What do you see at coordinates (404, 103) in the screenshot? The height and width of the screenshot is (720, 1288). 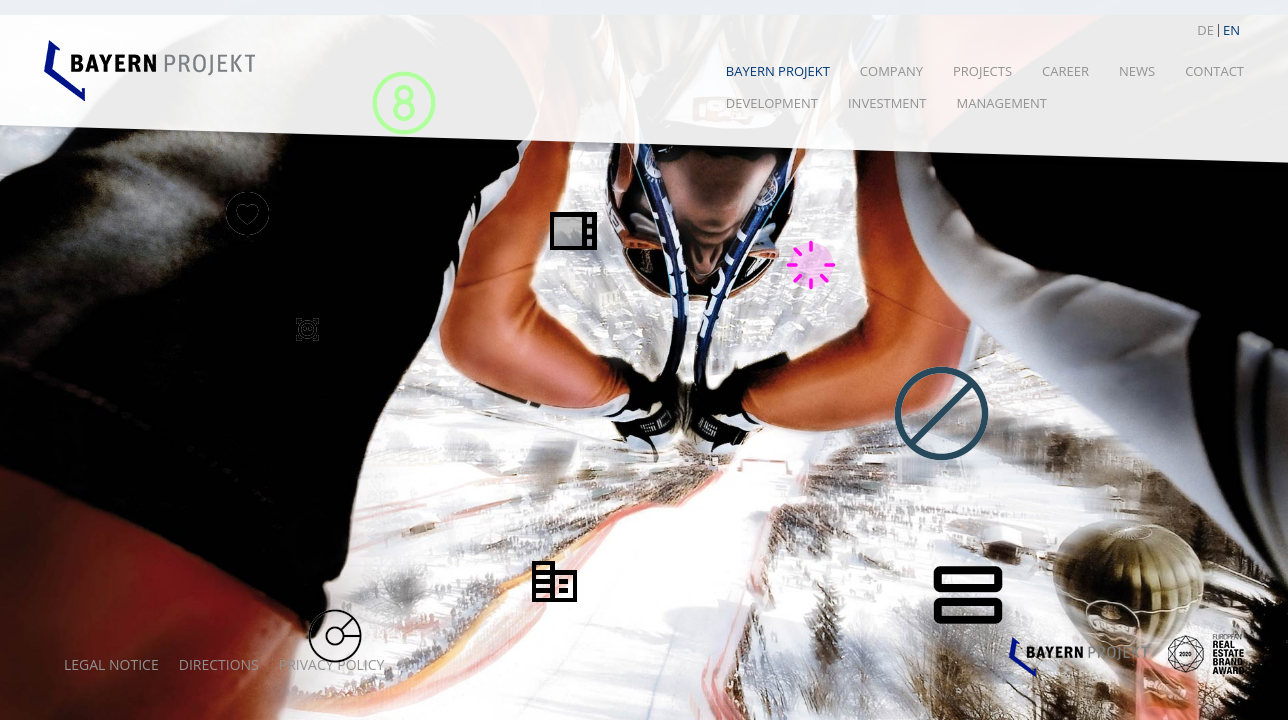 I see `indicates step 8 in a multi-step process` at bounding box center [404, 103].